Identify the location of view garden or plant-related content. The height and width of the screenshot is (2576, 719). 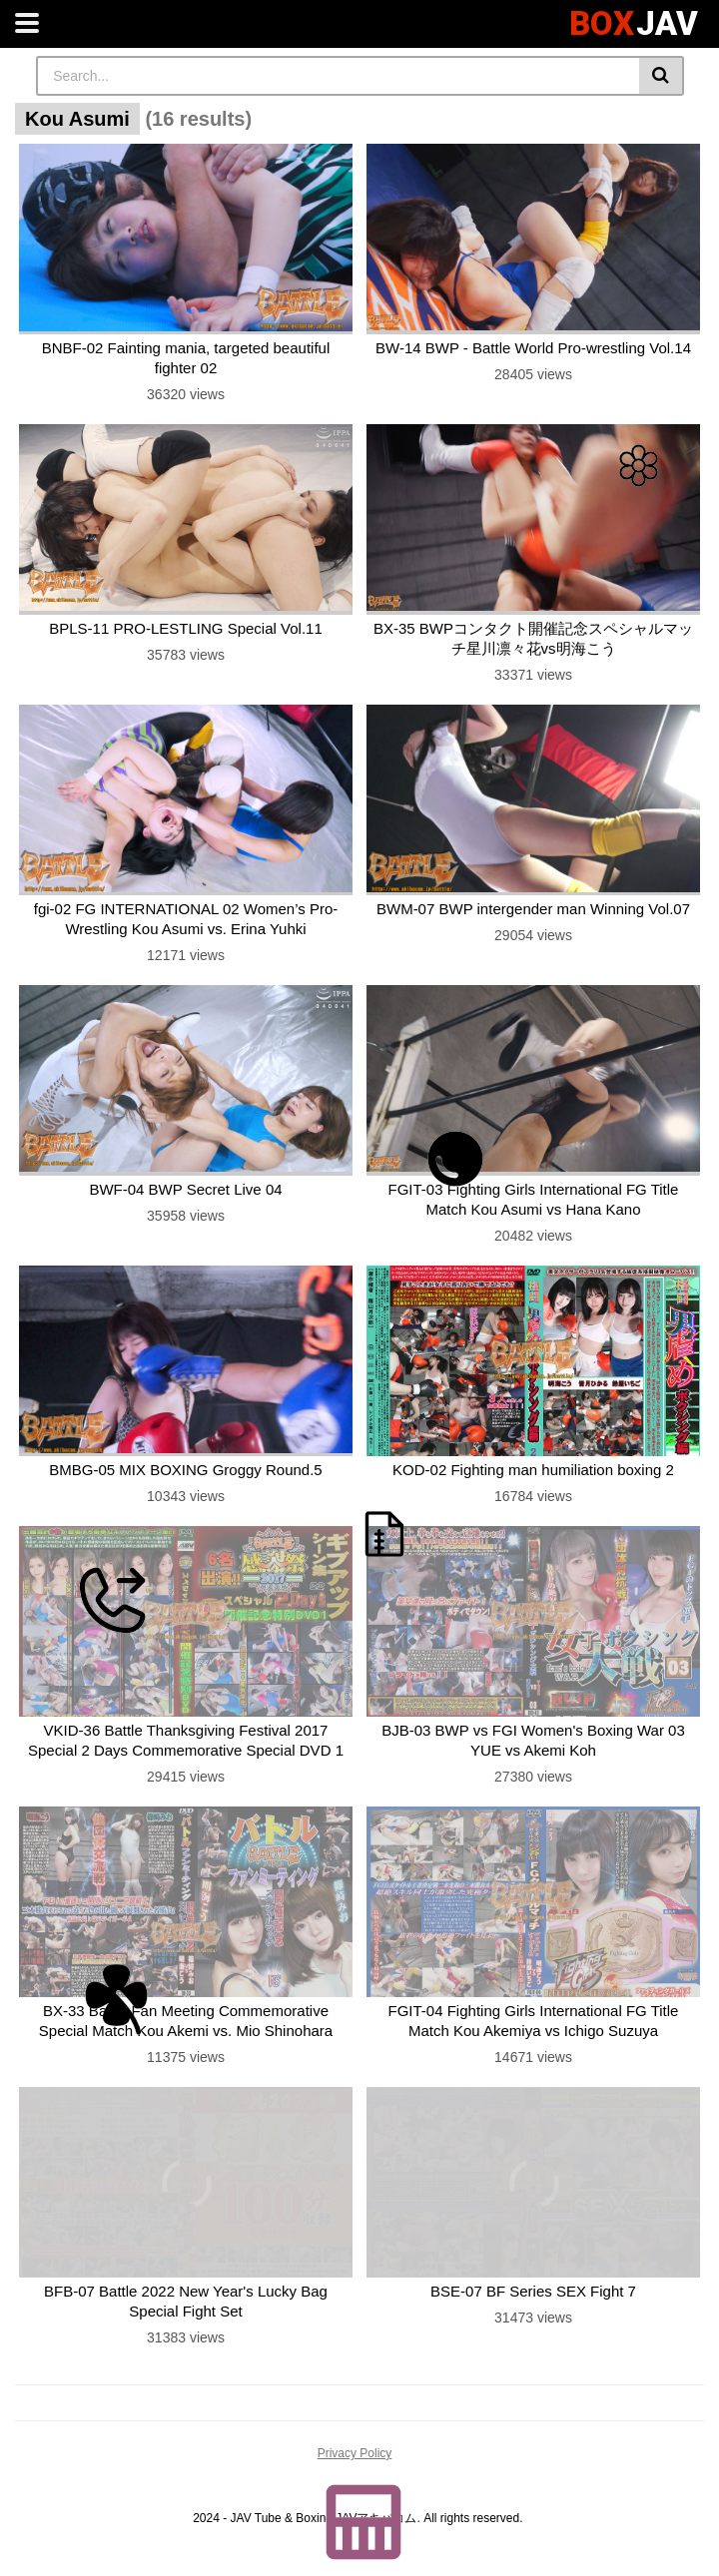
(638, 465).